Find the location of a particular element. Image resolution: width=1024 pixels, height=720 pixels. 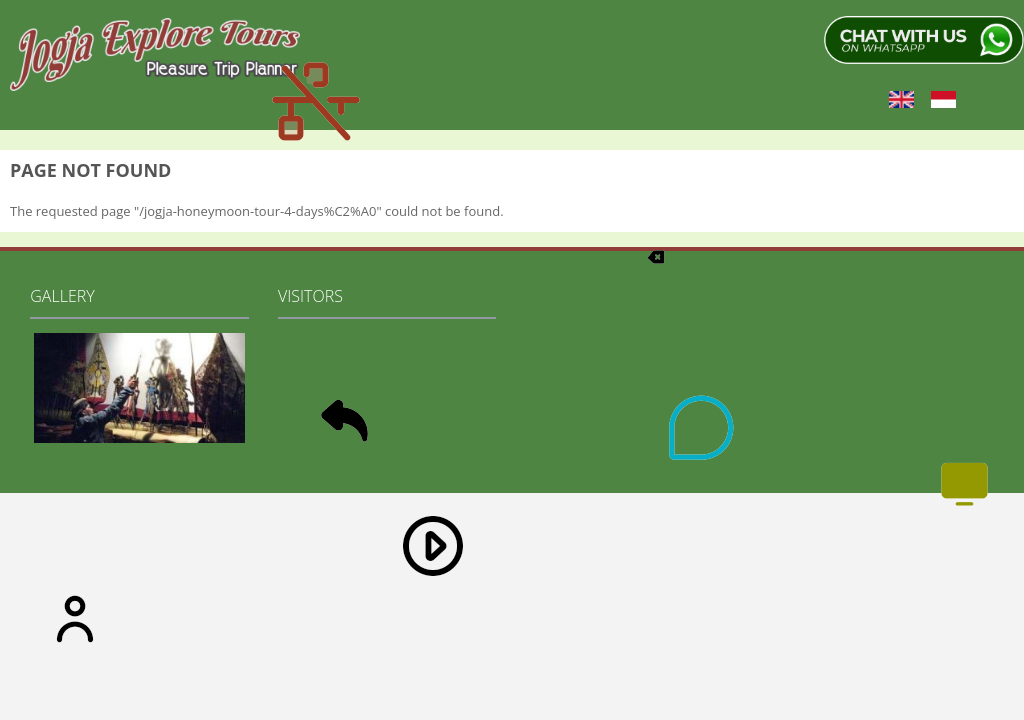

play media or video content is located at coordinates (433, 546).